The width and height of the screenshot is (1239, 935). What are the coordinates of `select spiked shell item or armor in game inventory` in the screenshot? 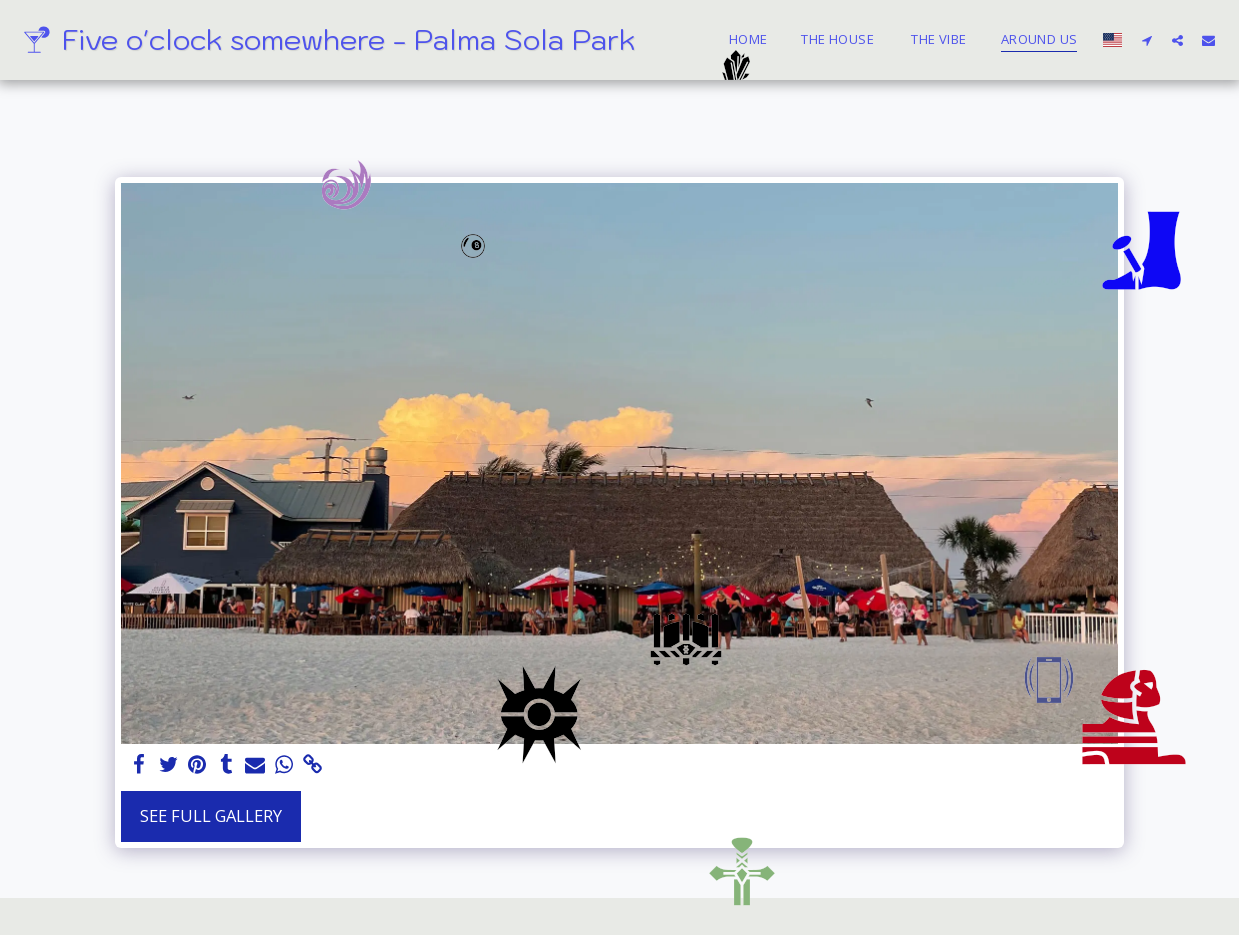 It's located at (539, 715).